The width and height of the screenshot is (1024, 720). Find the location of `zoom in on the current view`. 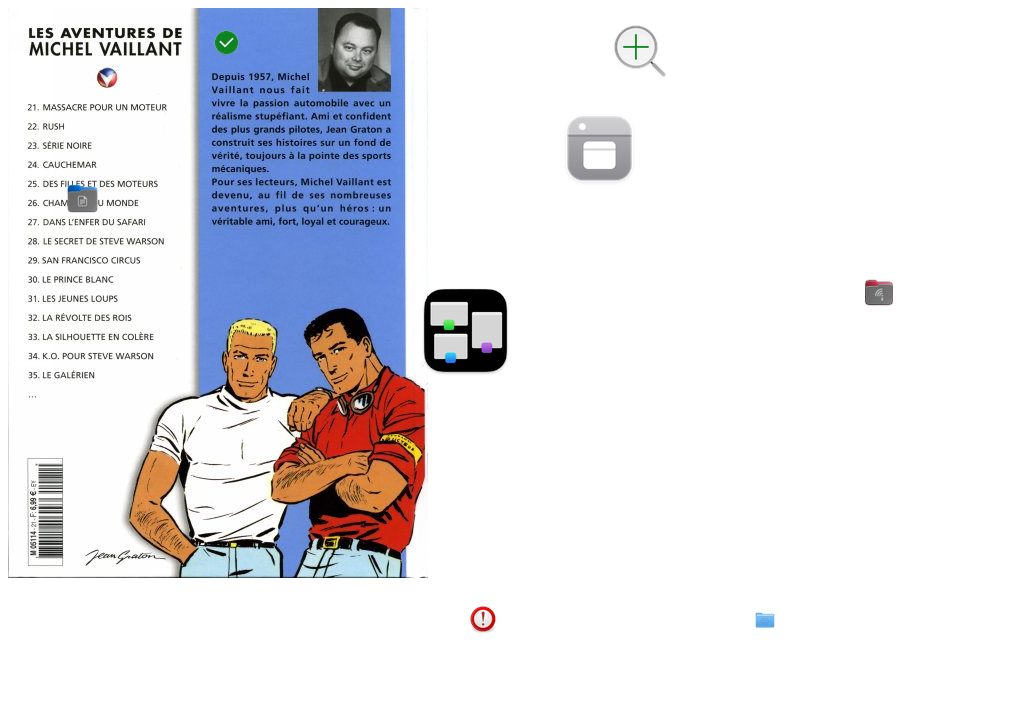

zoom in on the current view is located at coordinates (639, 50).